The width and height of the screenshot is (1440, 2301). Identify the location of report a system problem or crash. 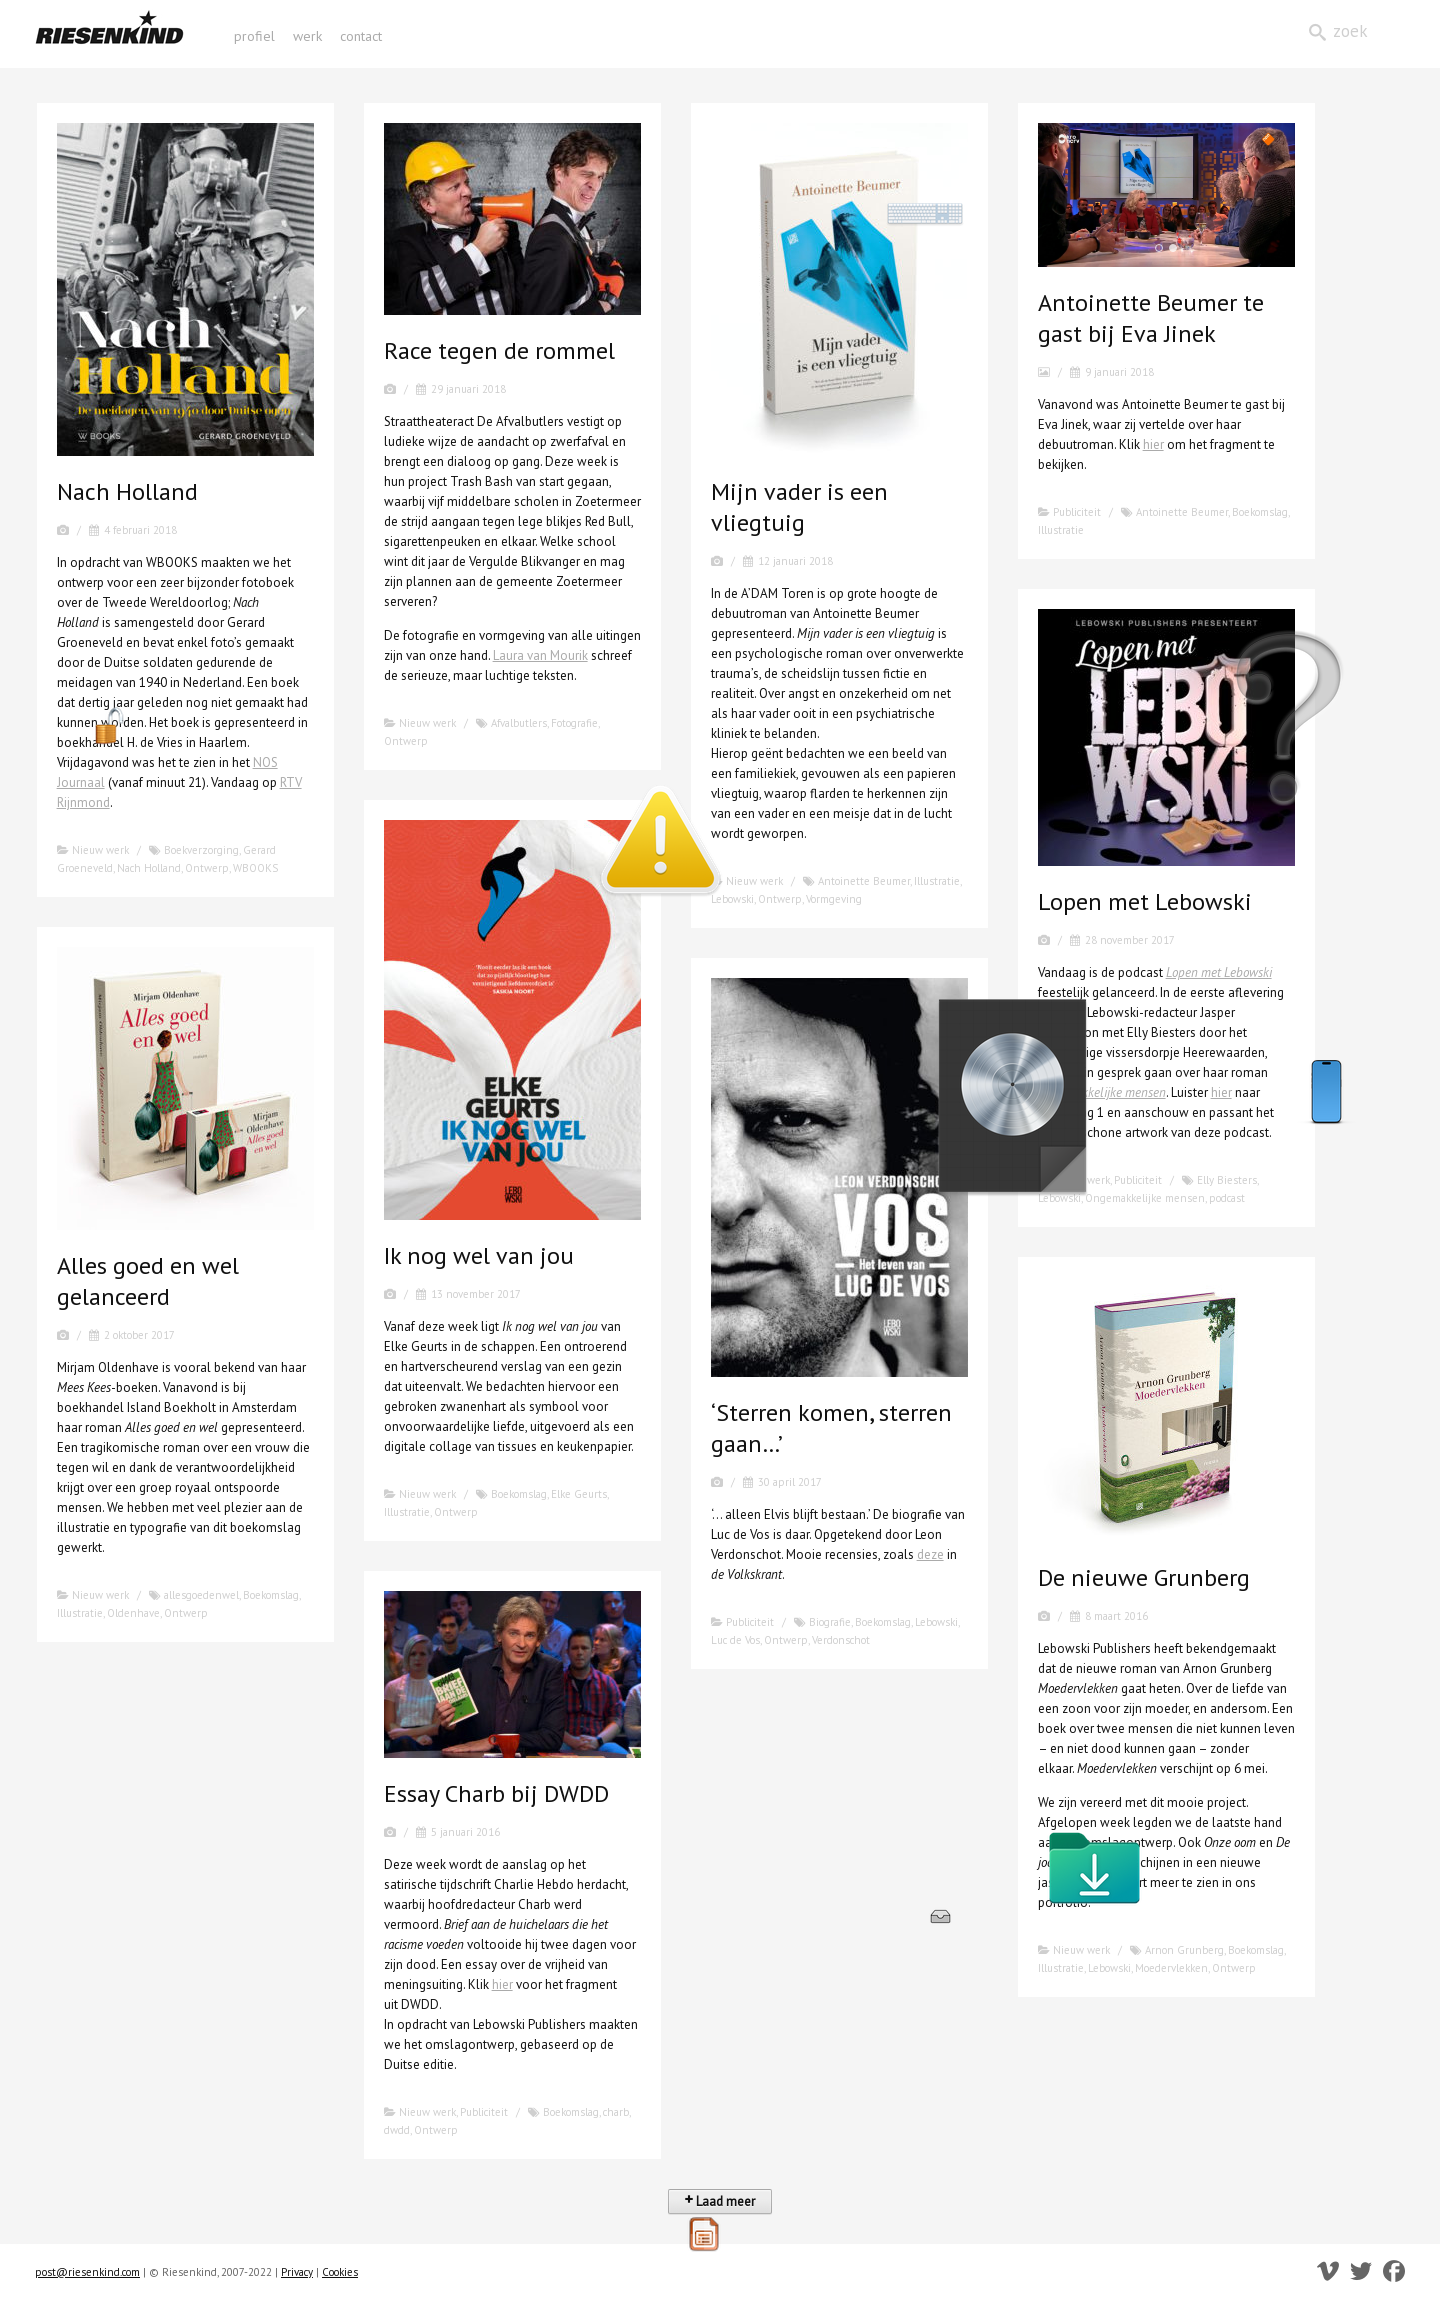
(660, 839).